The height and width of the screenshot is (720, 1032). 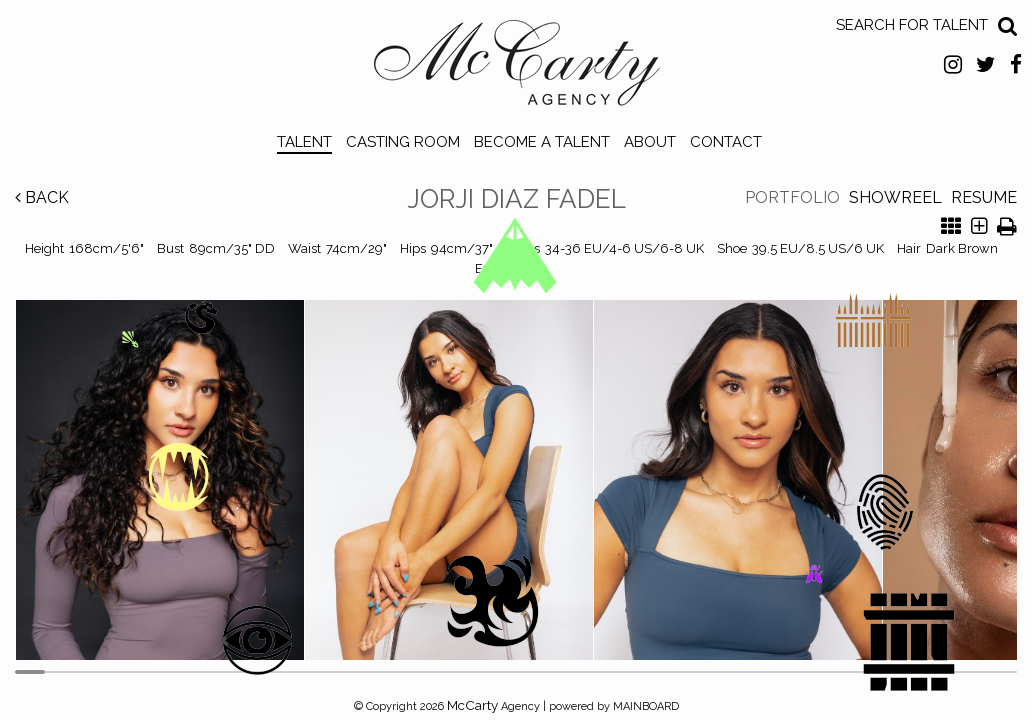 What do you see at coordinates (909, 642) in the screenshot?
I see `wood or lumber resources in inventory` at bounding box center [909, 642].